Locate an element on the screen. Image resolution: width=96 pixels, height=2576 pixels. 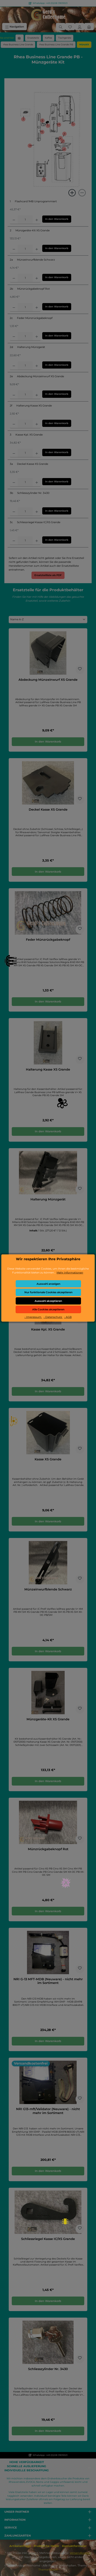
access guitar tuning settings is located at coordinates (65, 2221).